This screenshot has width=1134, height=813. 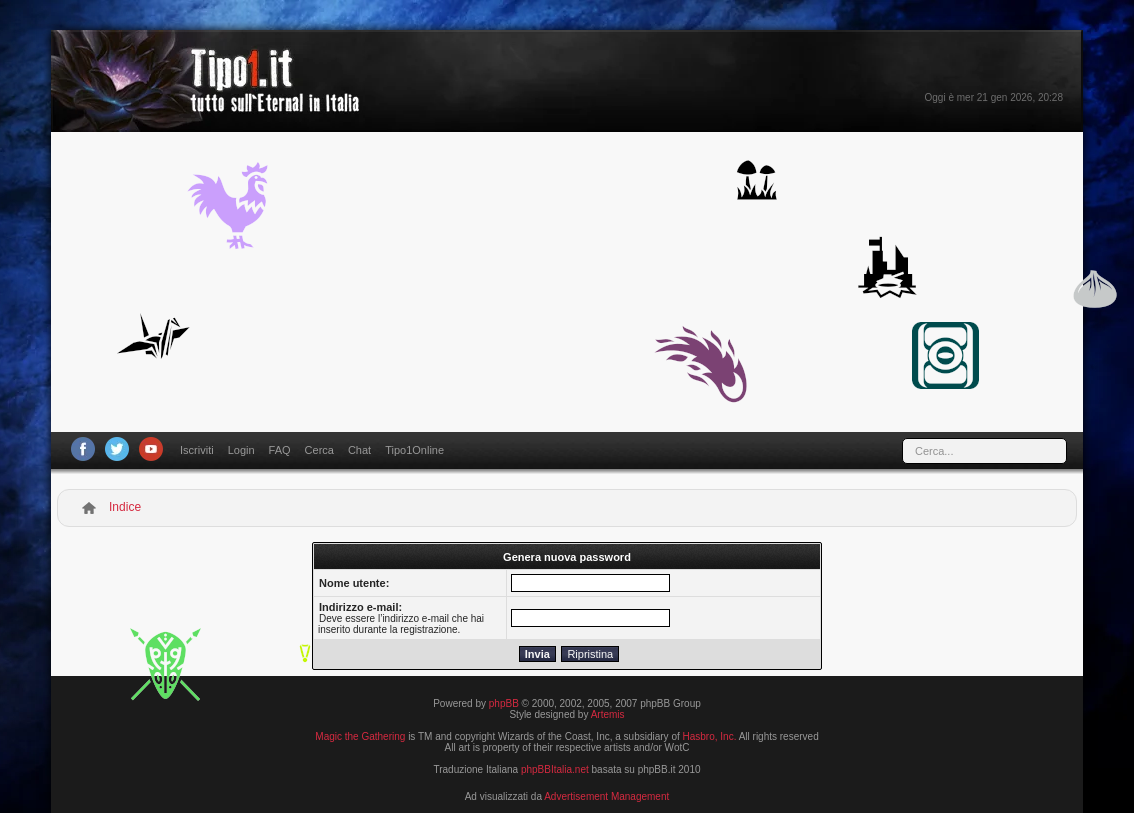 What do you see at coordinates (227, 205) in the screenshot?
I see `indicates morning alarm or wake-up feature` at bounding box center [227, 205].